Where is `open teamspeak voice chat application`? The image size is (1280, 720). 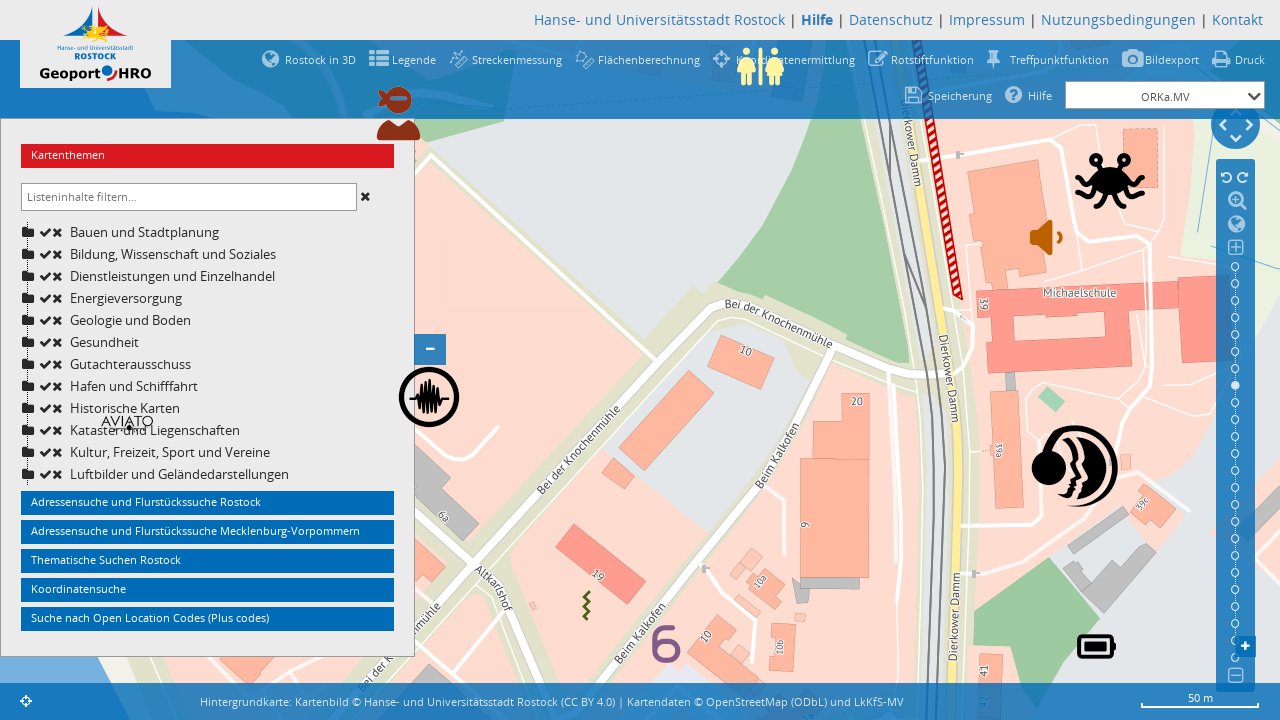
open teamspeak voice chat application is located at coordinates (1075, 466).